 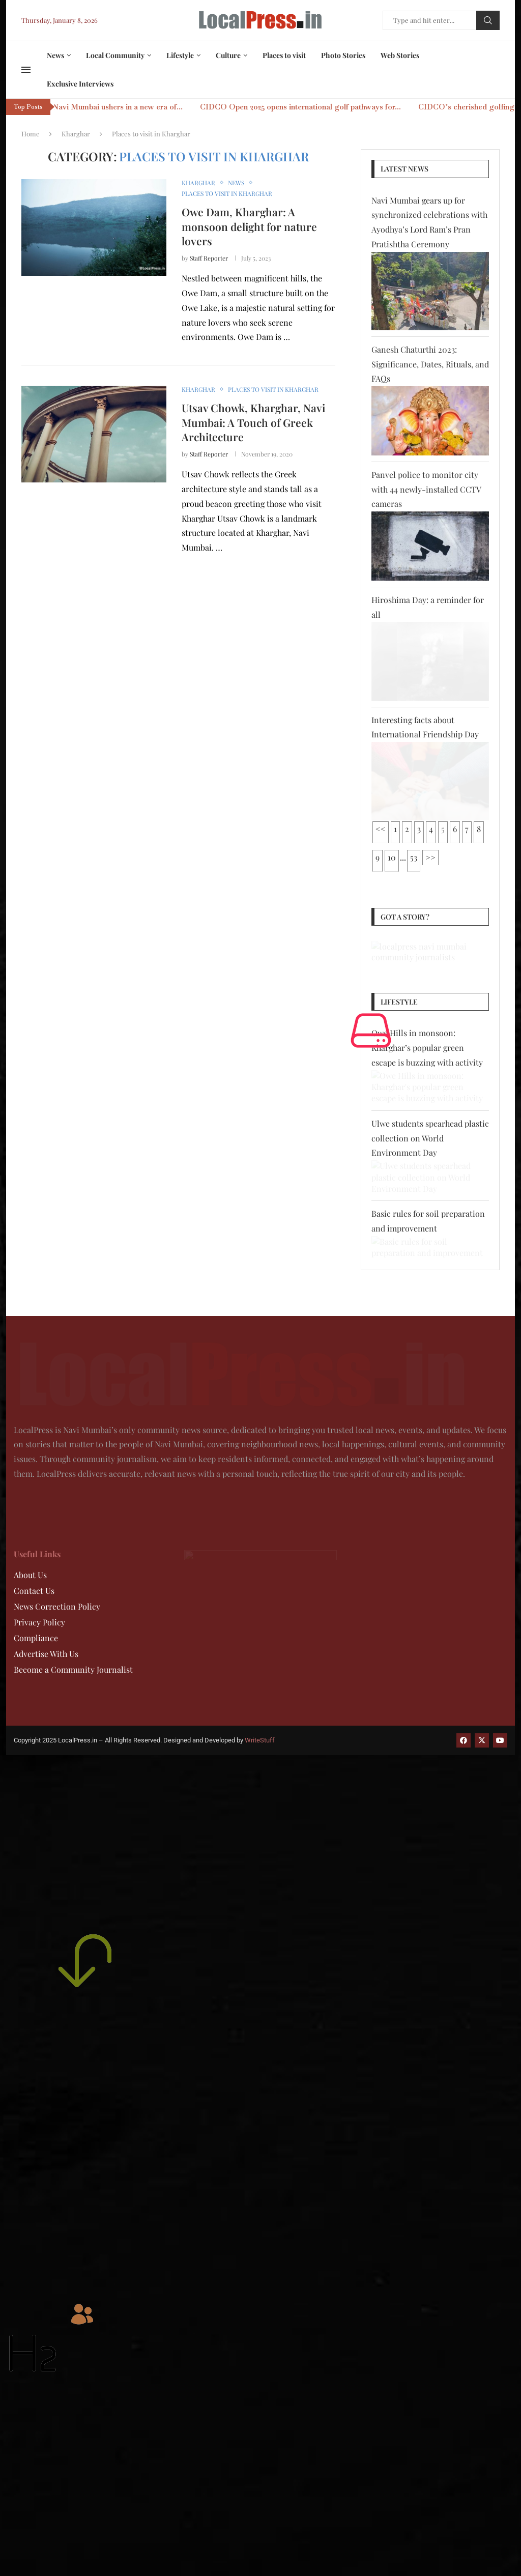 What do you see at coordinates (85, 1961) in the screenshot?
I see `redo an action` at bounding box center [85, 1961].